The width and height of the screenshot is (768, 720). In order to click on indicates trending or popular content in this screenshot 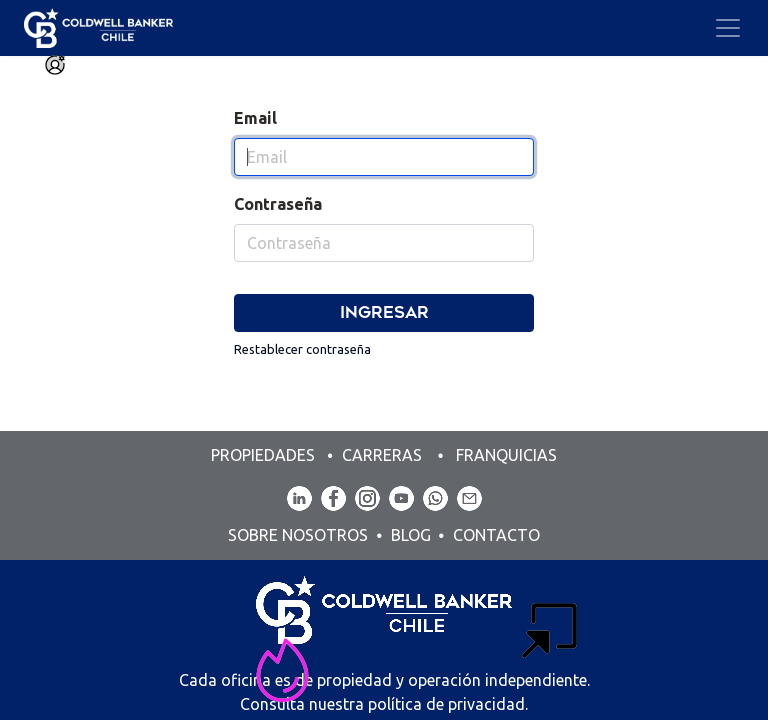, I will do `click(282, 671)`.